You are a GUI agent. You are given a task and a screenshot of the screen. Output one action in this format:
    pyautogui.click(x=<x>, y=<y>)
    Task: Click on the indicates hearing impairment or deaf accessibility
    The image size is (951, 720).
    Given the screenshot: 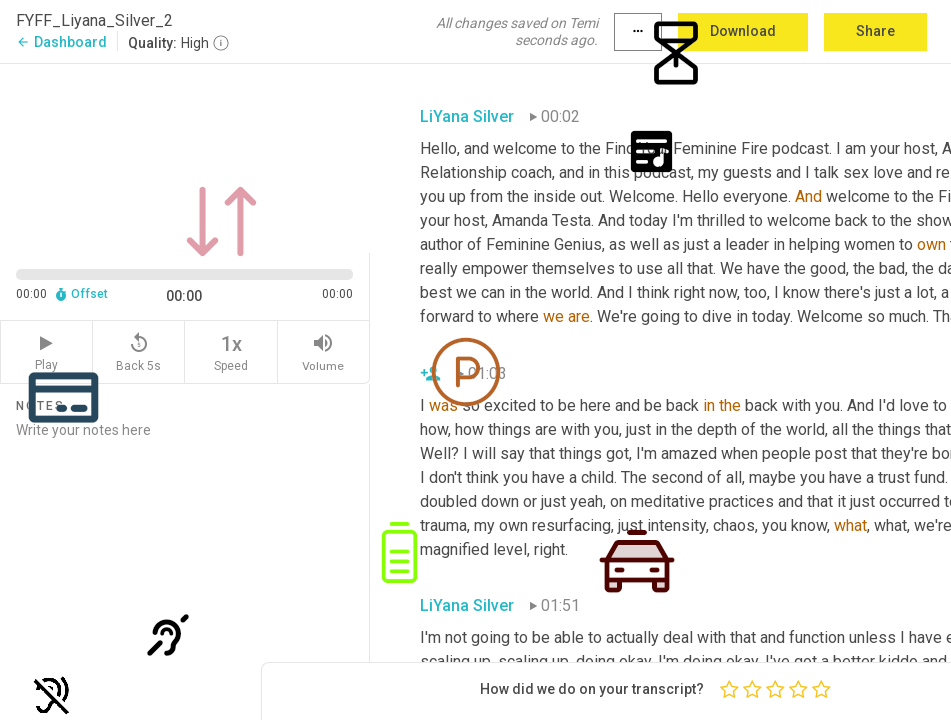 What is the action you would take?
    pyautogui.click(x=168, y=635)
    